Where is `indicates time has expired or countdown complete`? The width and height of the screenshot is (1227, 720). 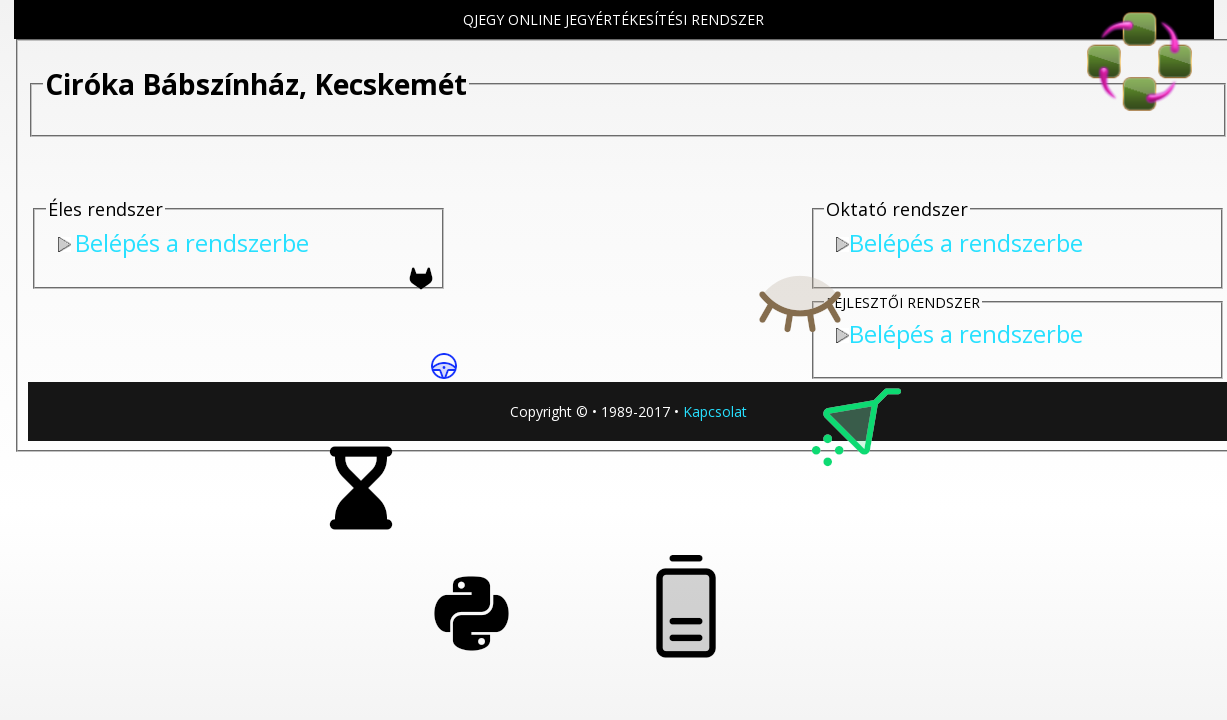 indicates time has expired or countdown complete is located at coordinates (361, 488).